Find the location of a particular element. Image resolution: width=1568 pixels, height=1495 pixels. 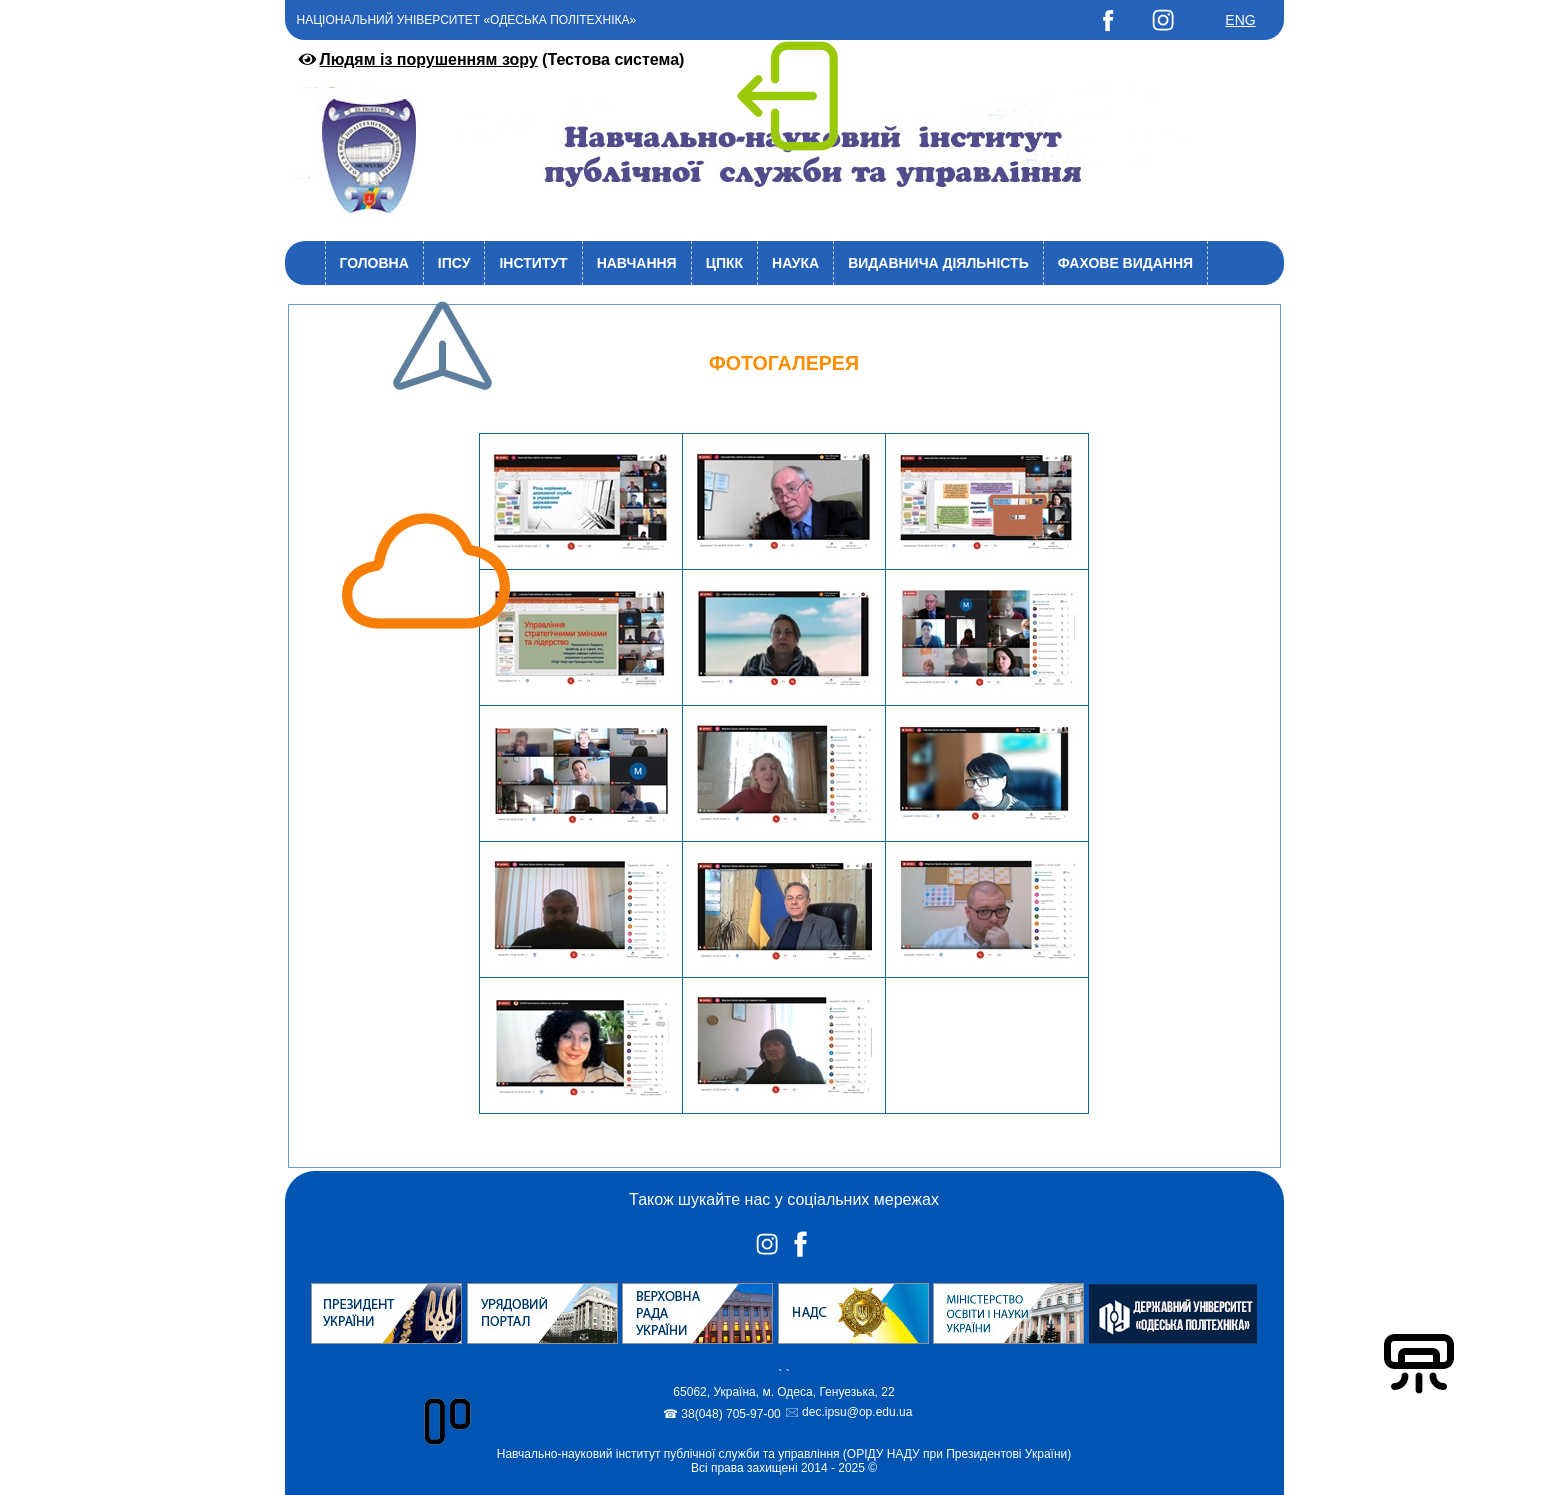

archive this item is located at coordinates (1018, 515).